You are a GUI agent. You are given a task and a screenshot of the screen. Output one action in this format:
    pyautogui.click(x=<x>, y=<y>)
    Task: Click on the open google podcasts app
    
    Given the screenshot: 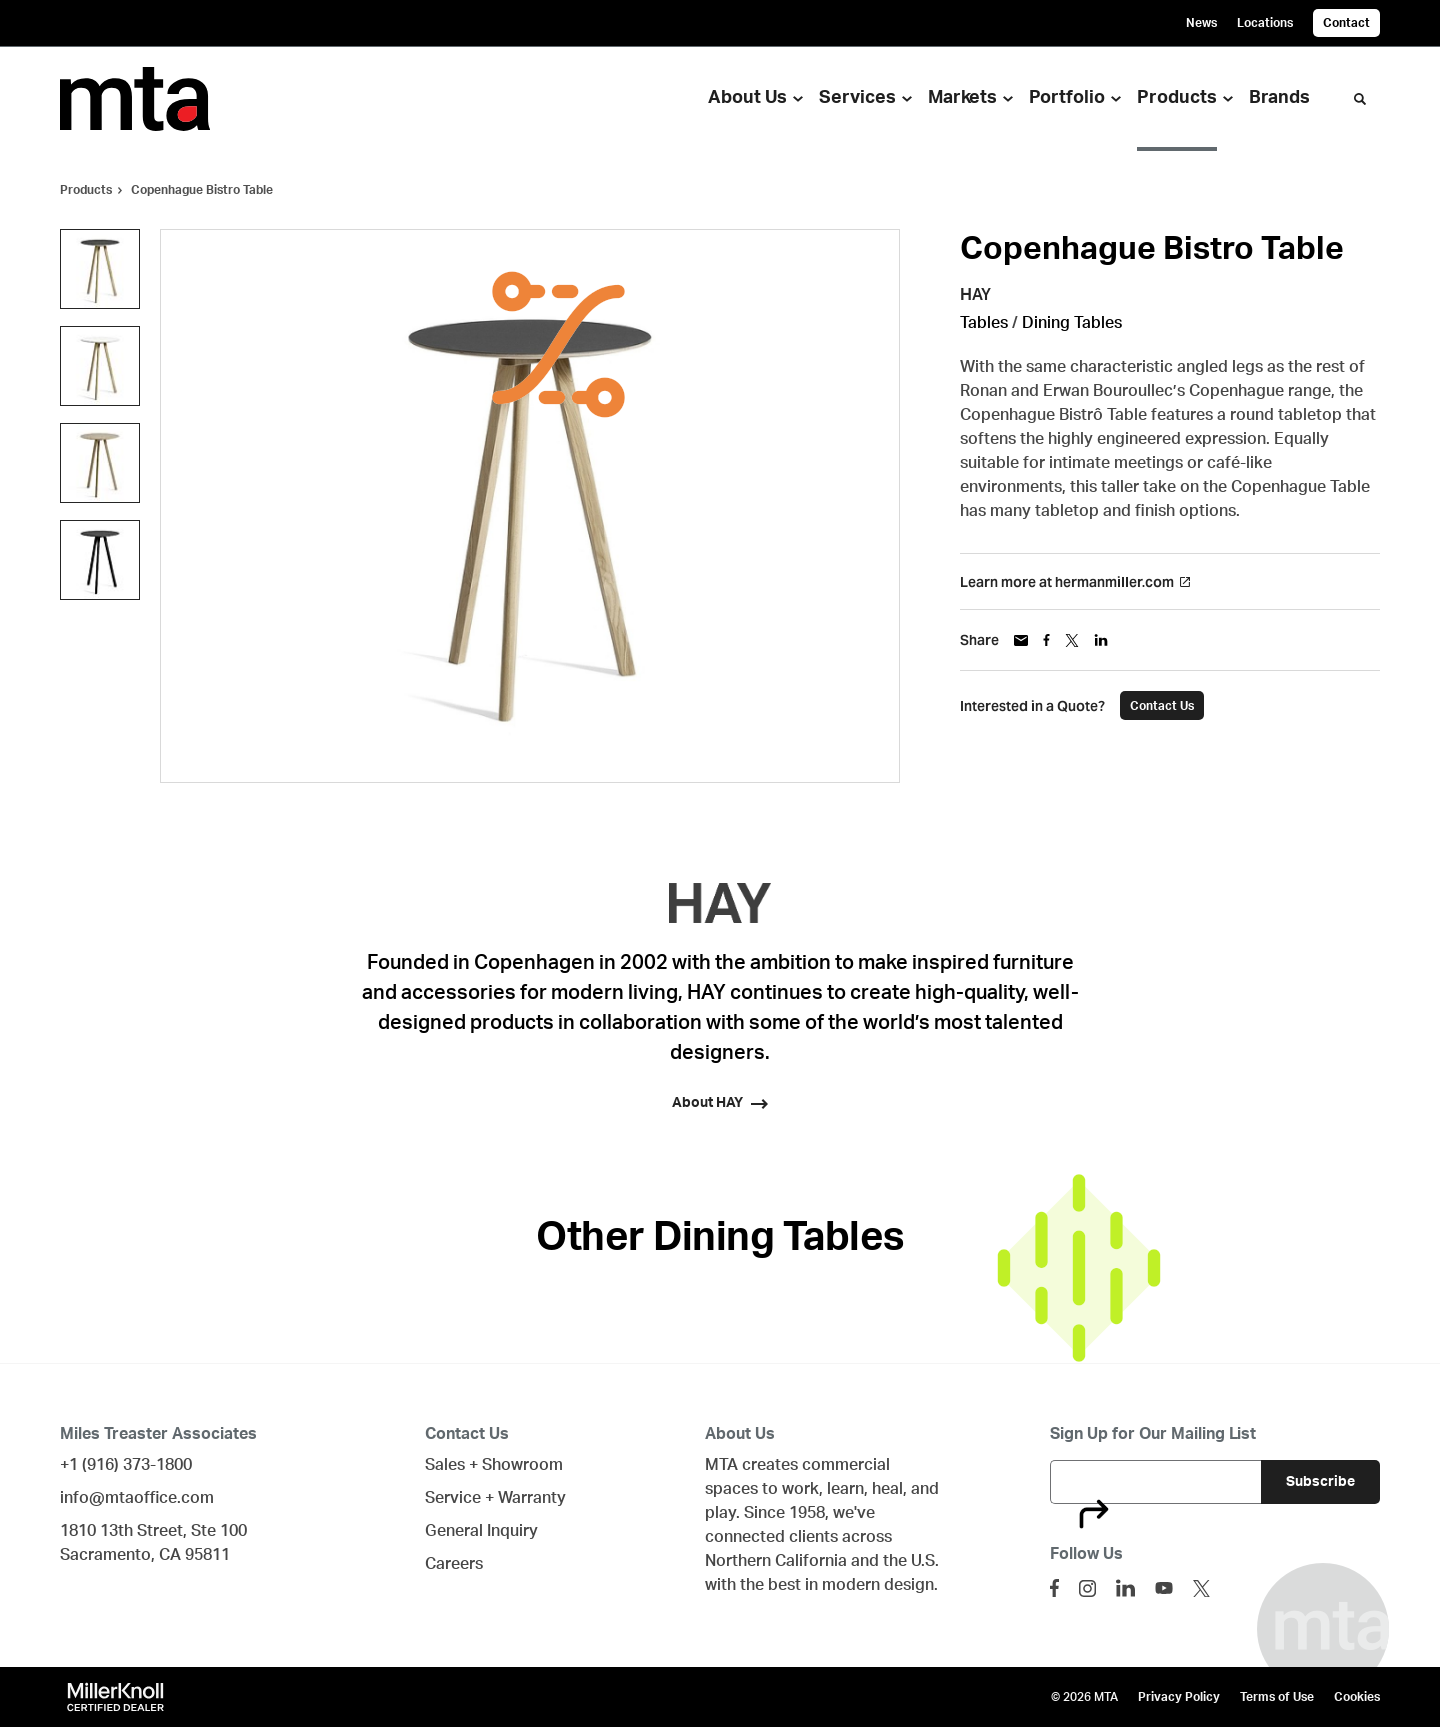 What is the action you would take?
    pyautogui.click(x=1079, y=1268)
    